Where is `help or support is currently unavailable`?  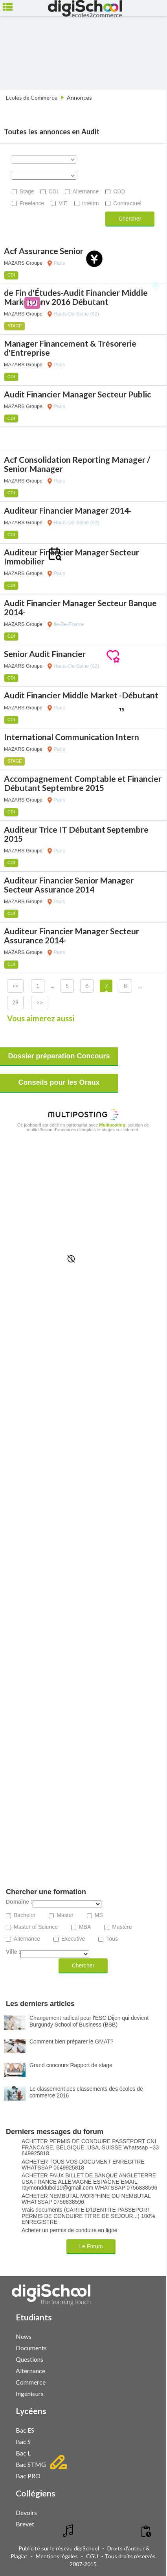
help or support is currently unavailable is located at coordinates (71, 1259).